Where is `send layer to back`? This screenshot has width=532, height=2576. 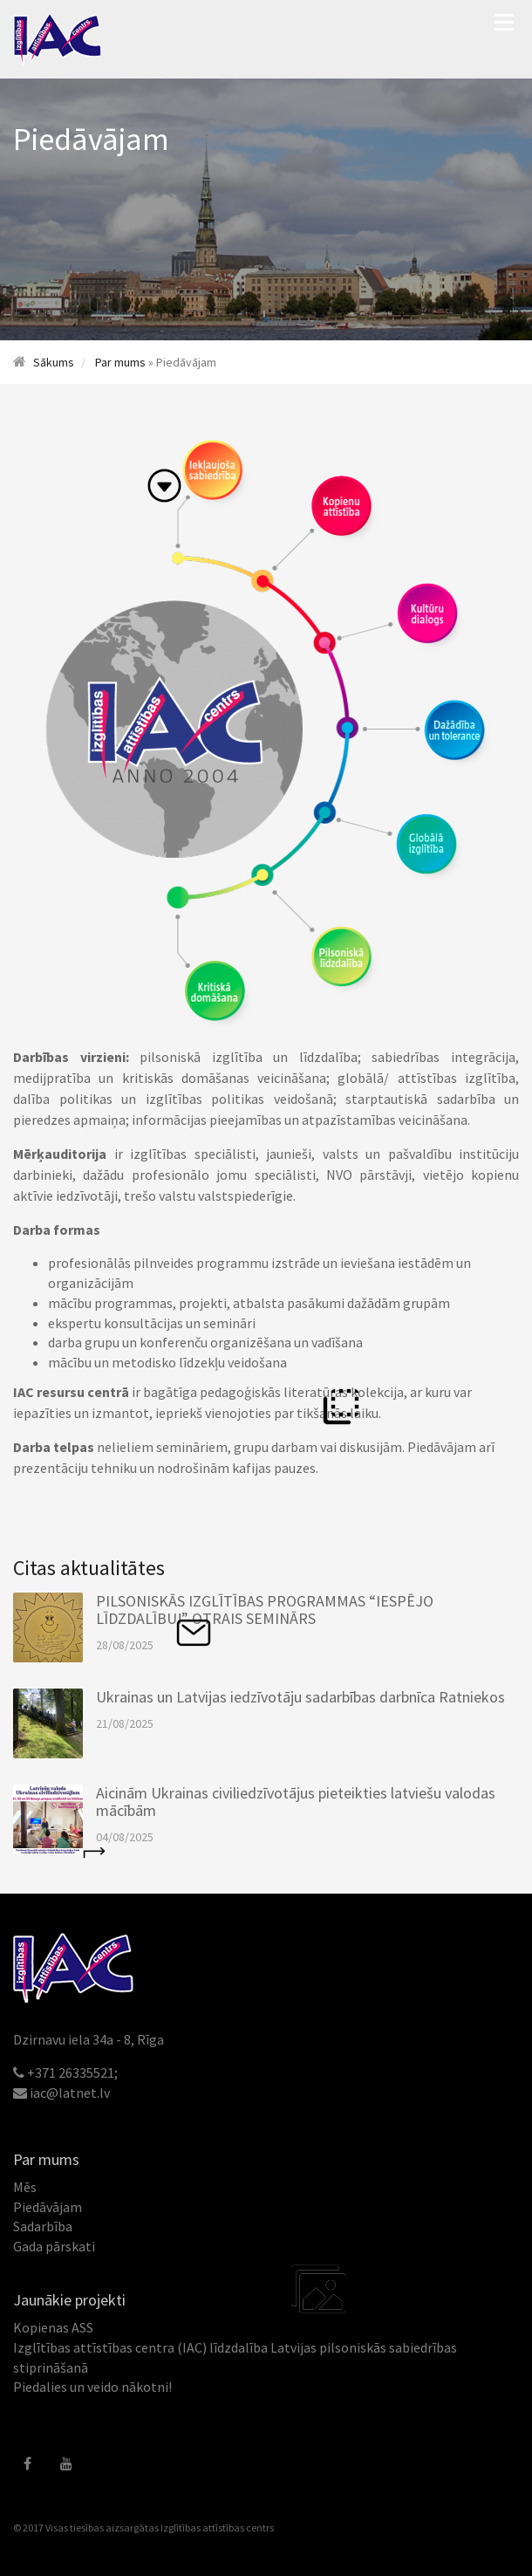
send layer to back is located at coordinates (341, 1407).